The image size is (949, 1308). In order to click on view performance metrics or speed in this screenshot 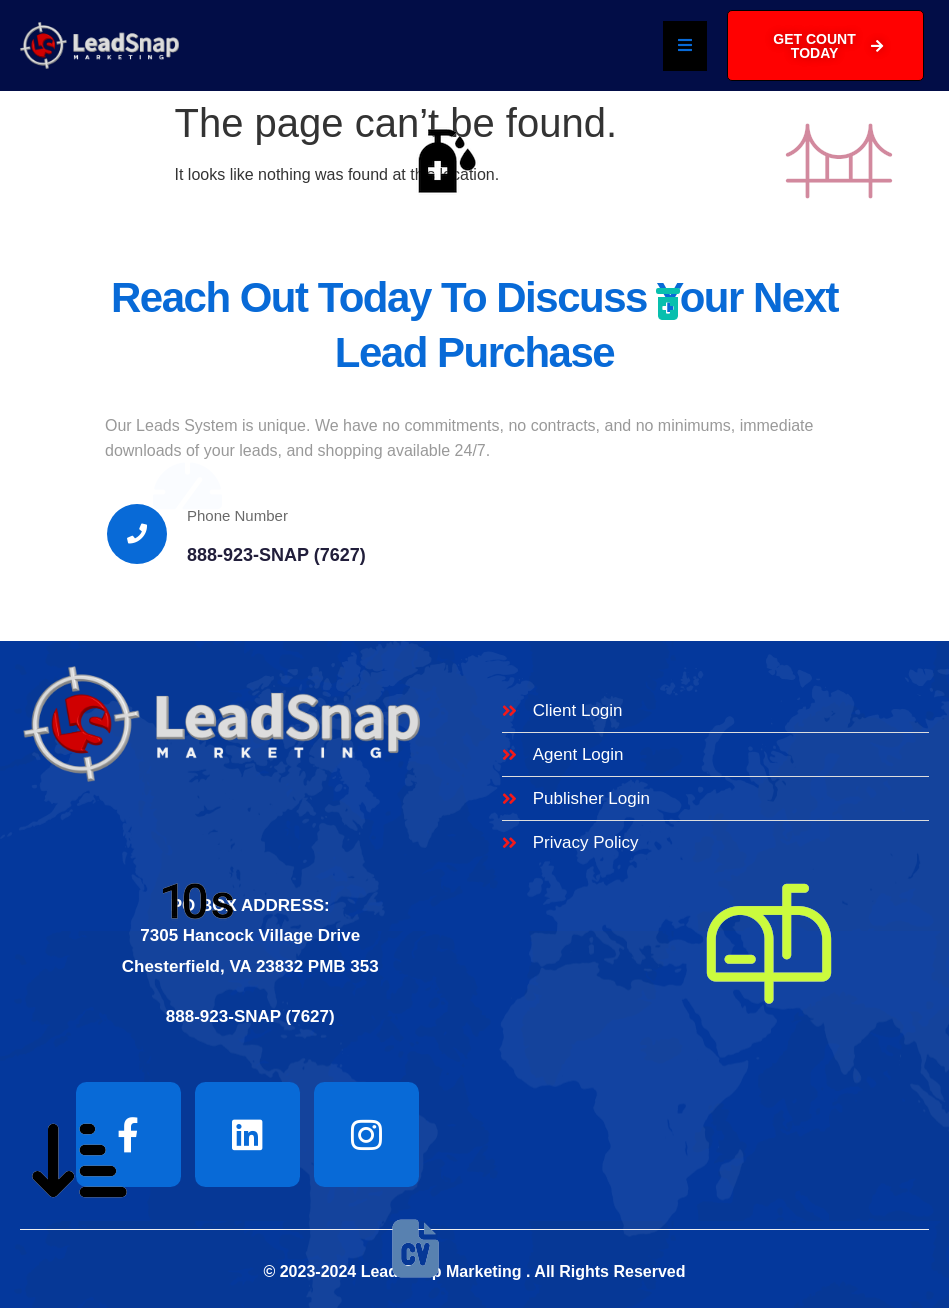, I will do `click(187, 489)`.